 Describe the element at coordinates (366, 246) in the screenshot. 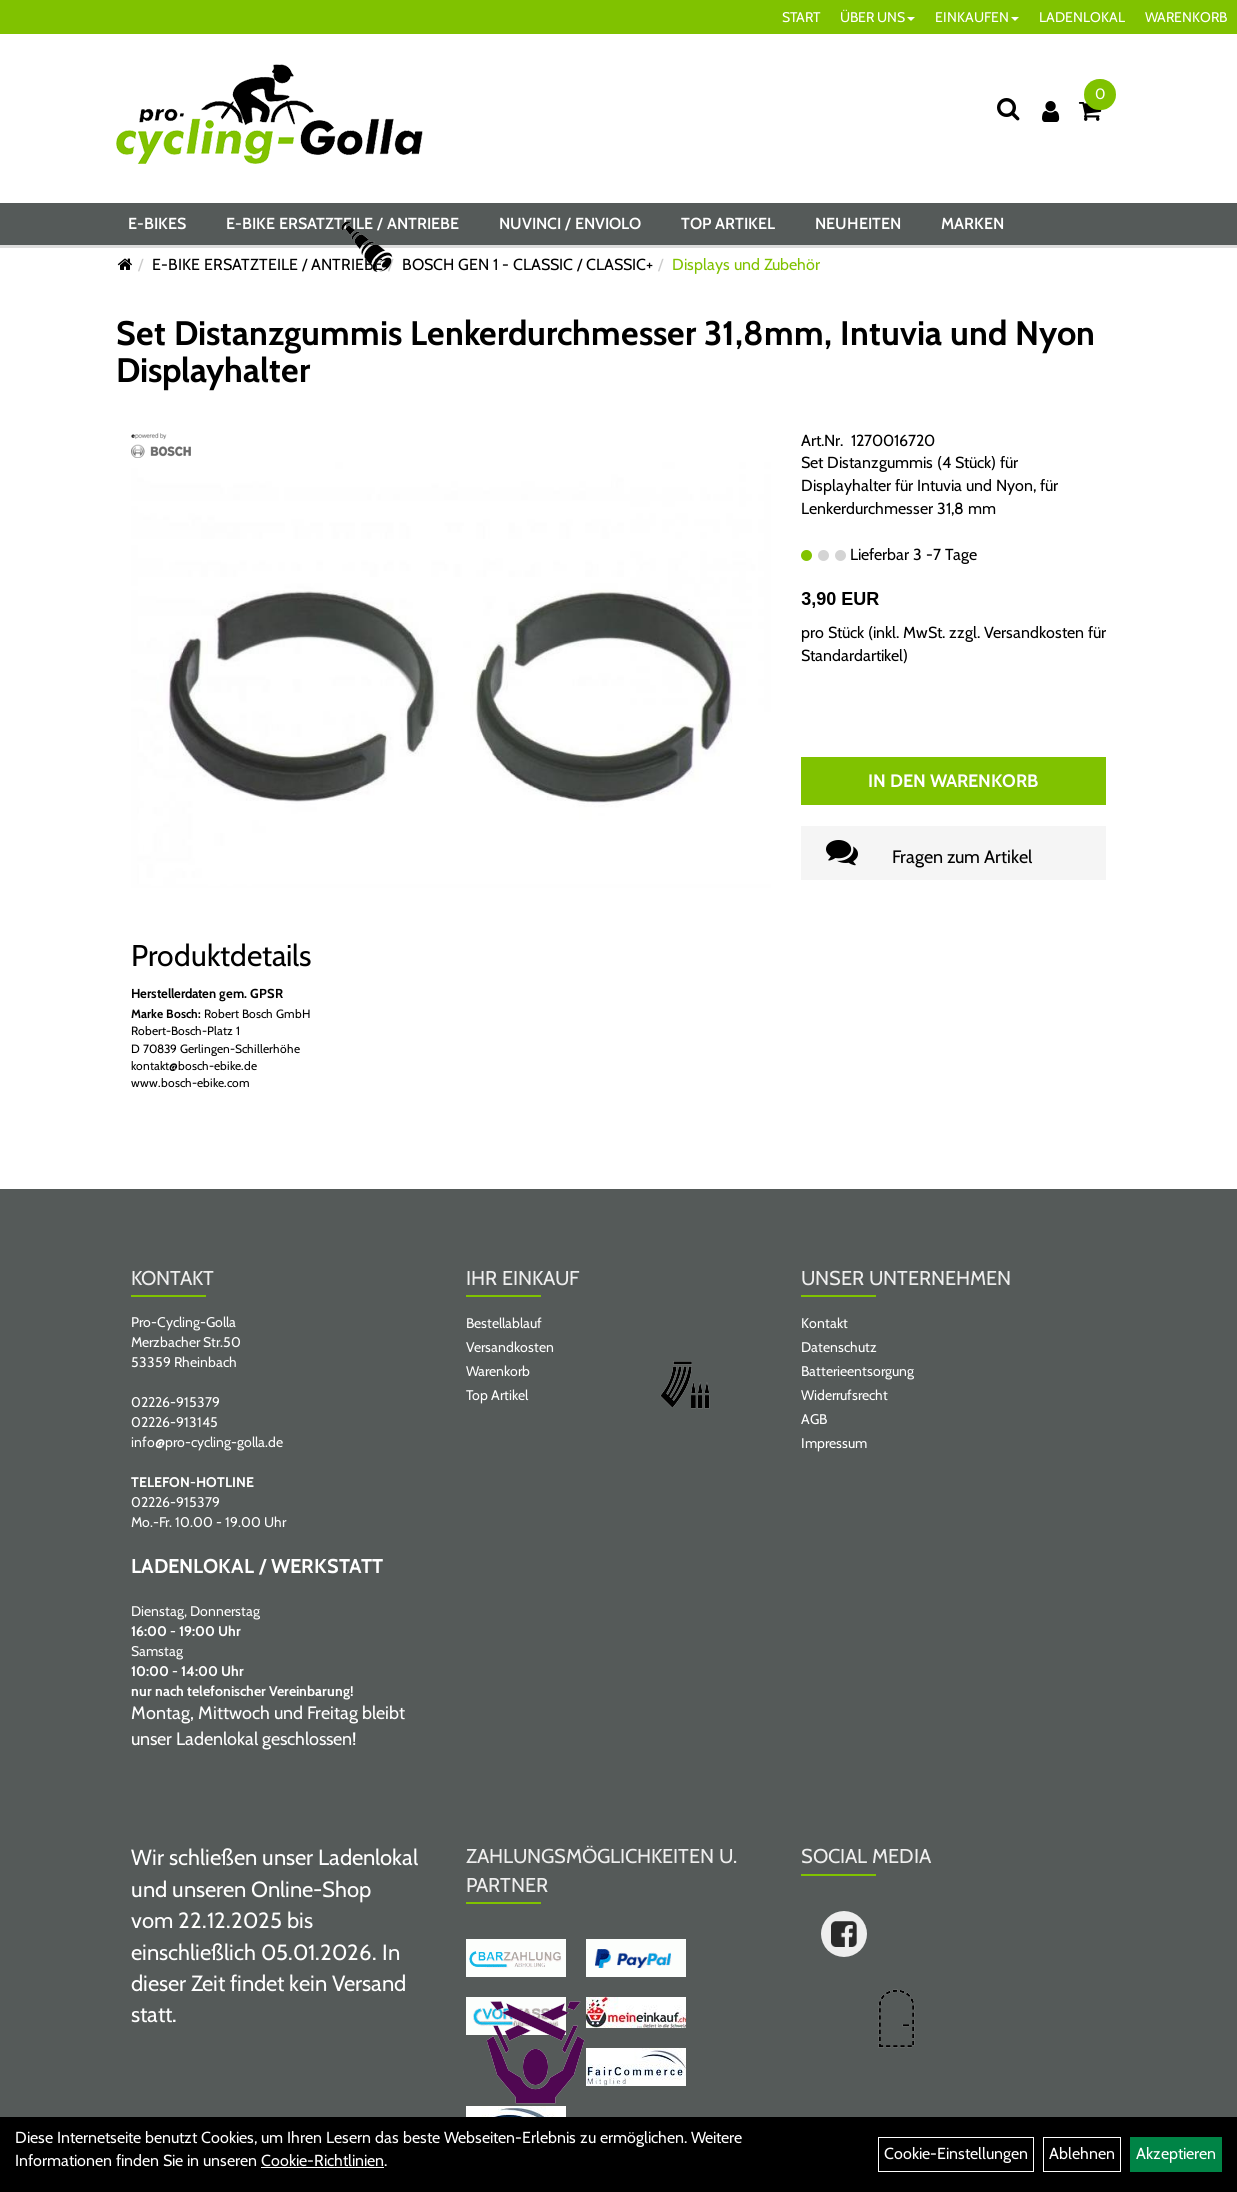

I see `search or explore content` at that location.